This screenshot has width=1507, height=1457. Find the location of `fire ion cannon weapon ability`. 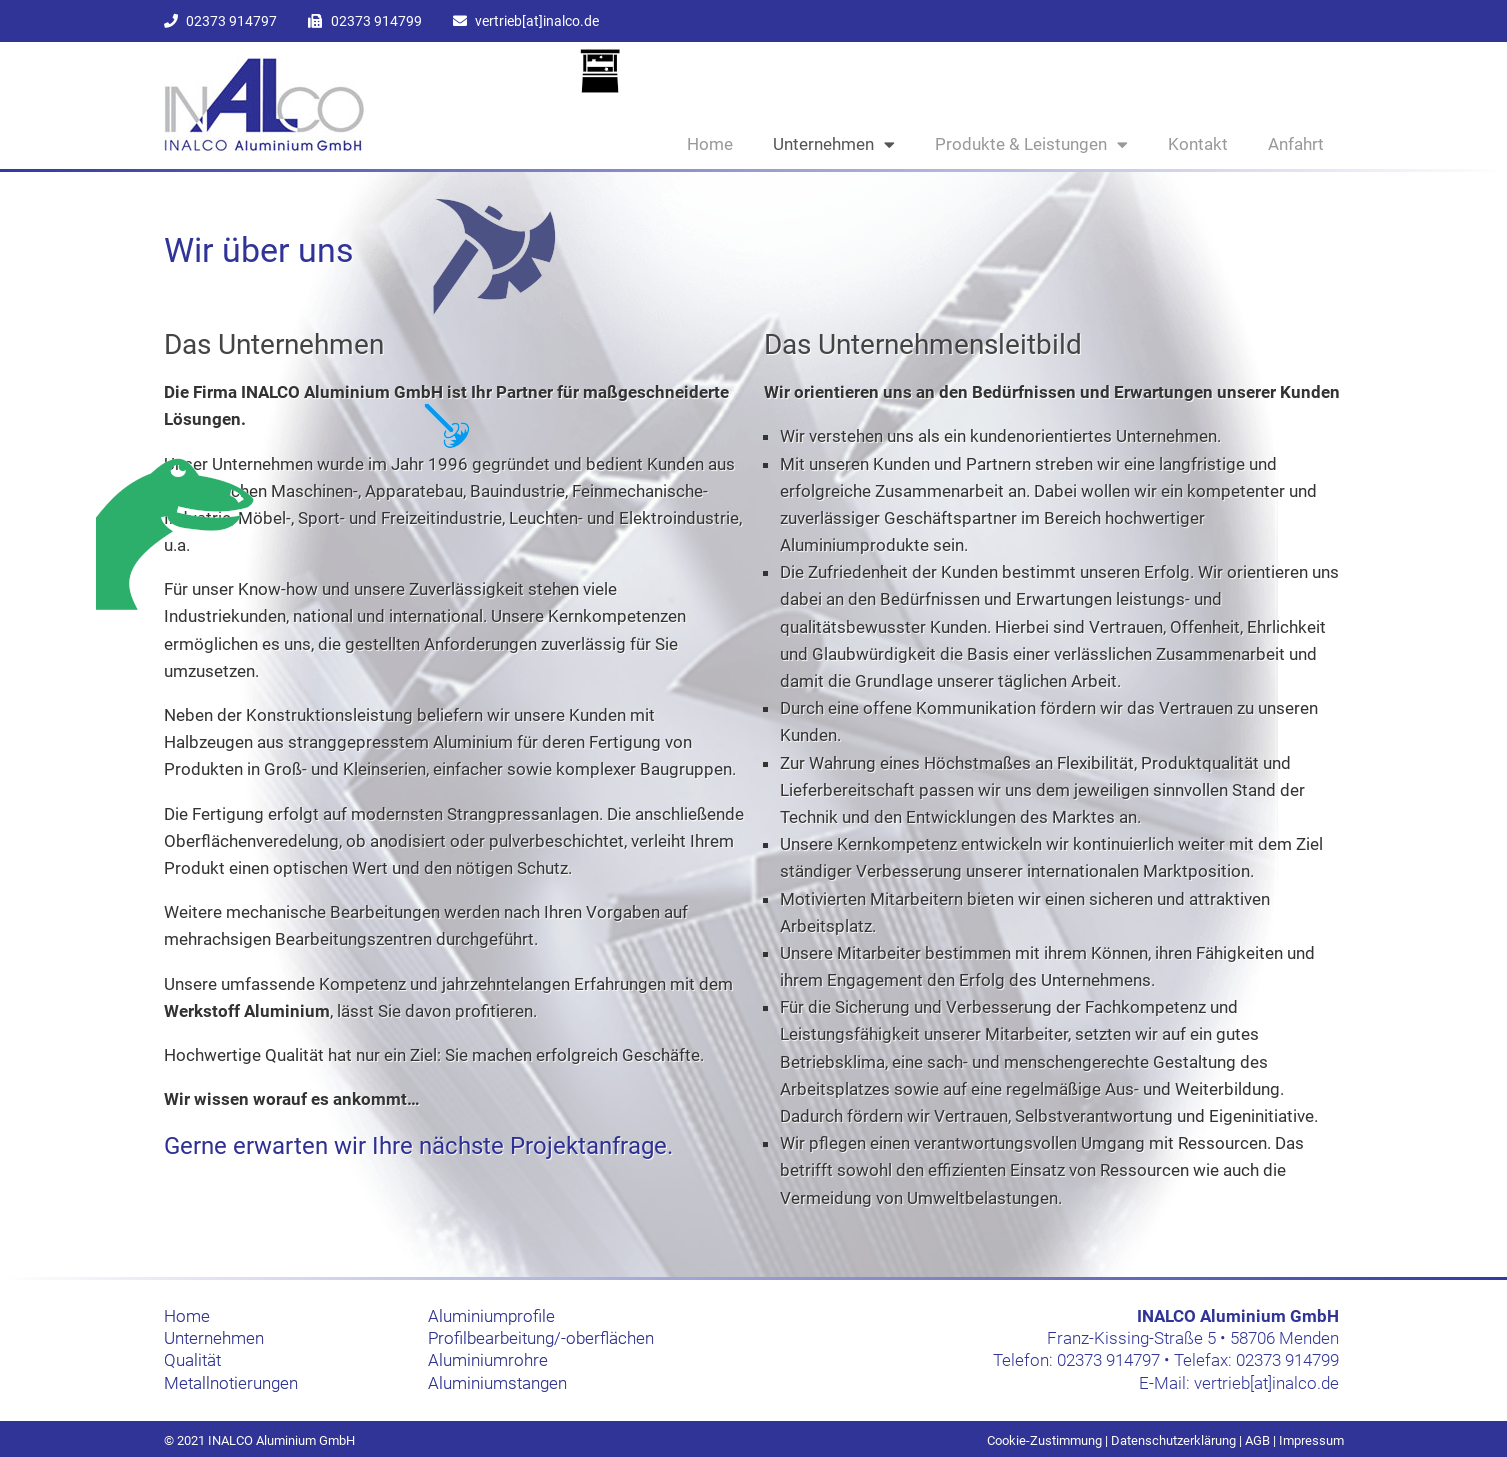

fire ion cannon weapon ability is located at coordinates (447, 426).